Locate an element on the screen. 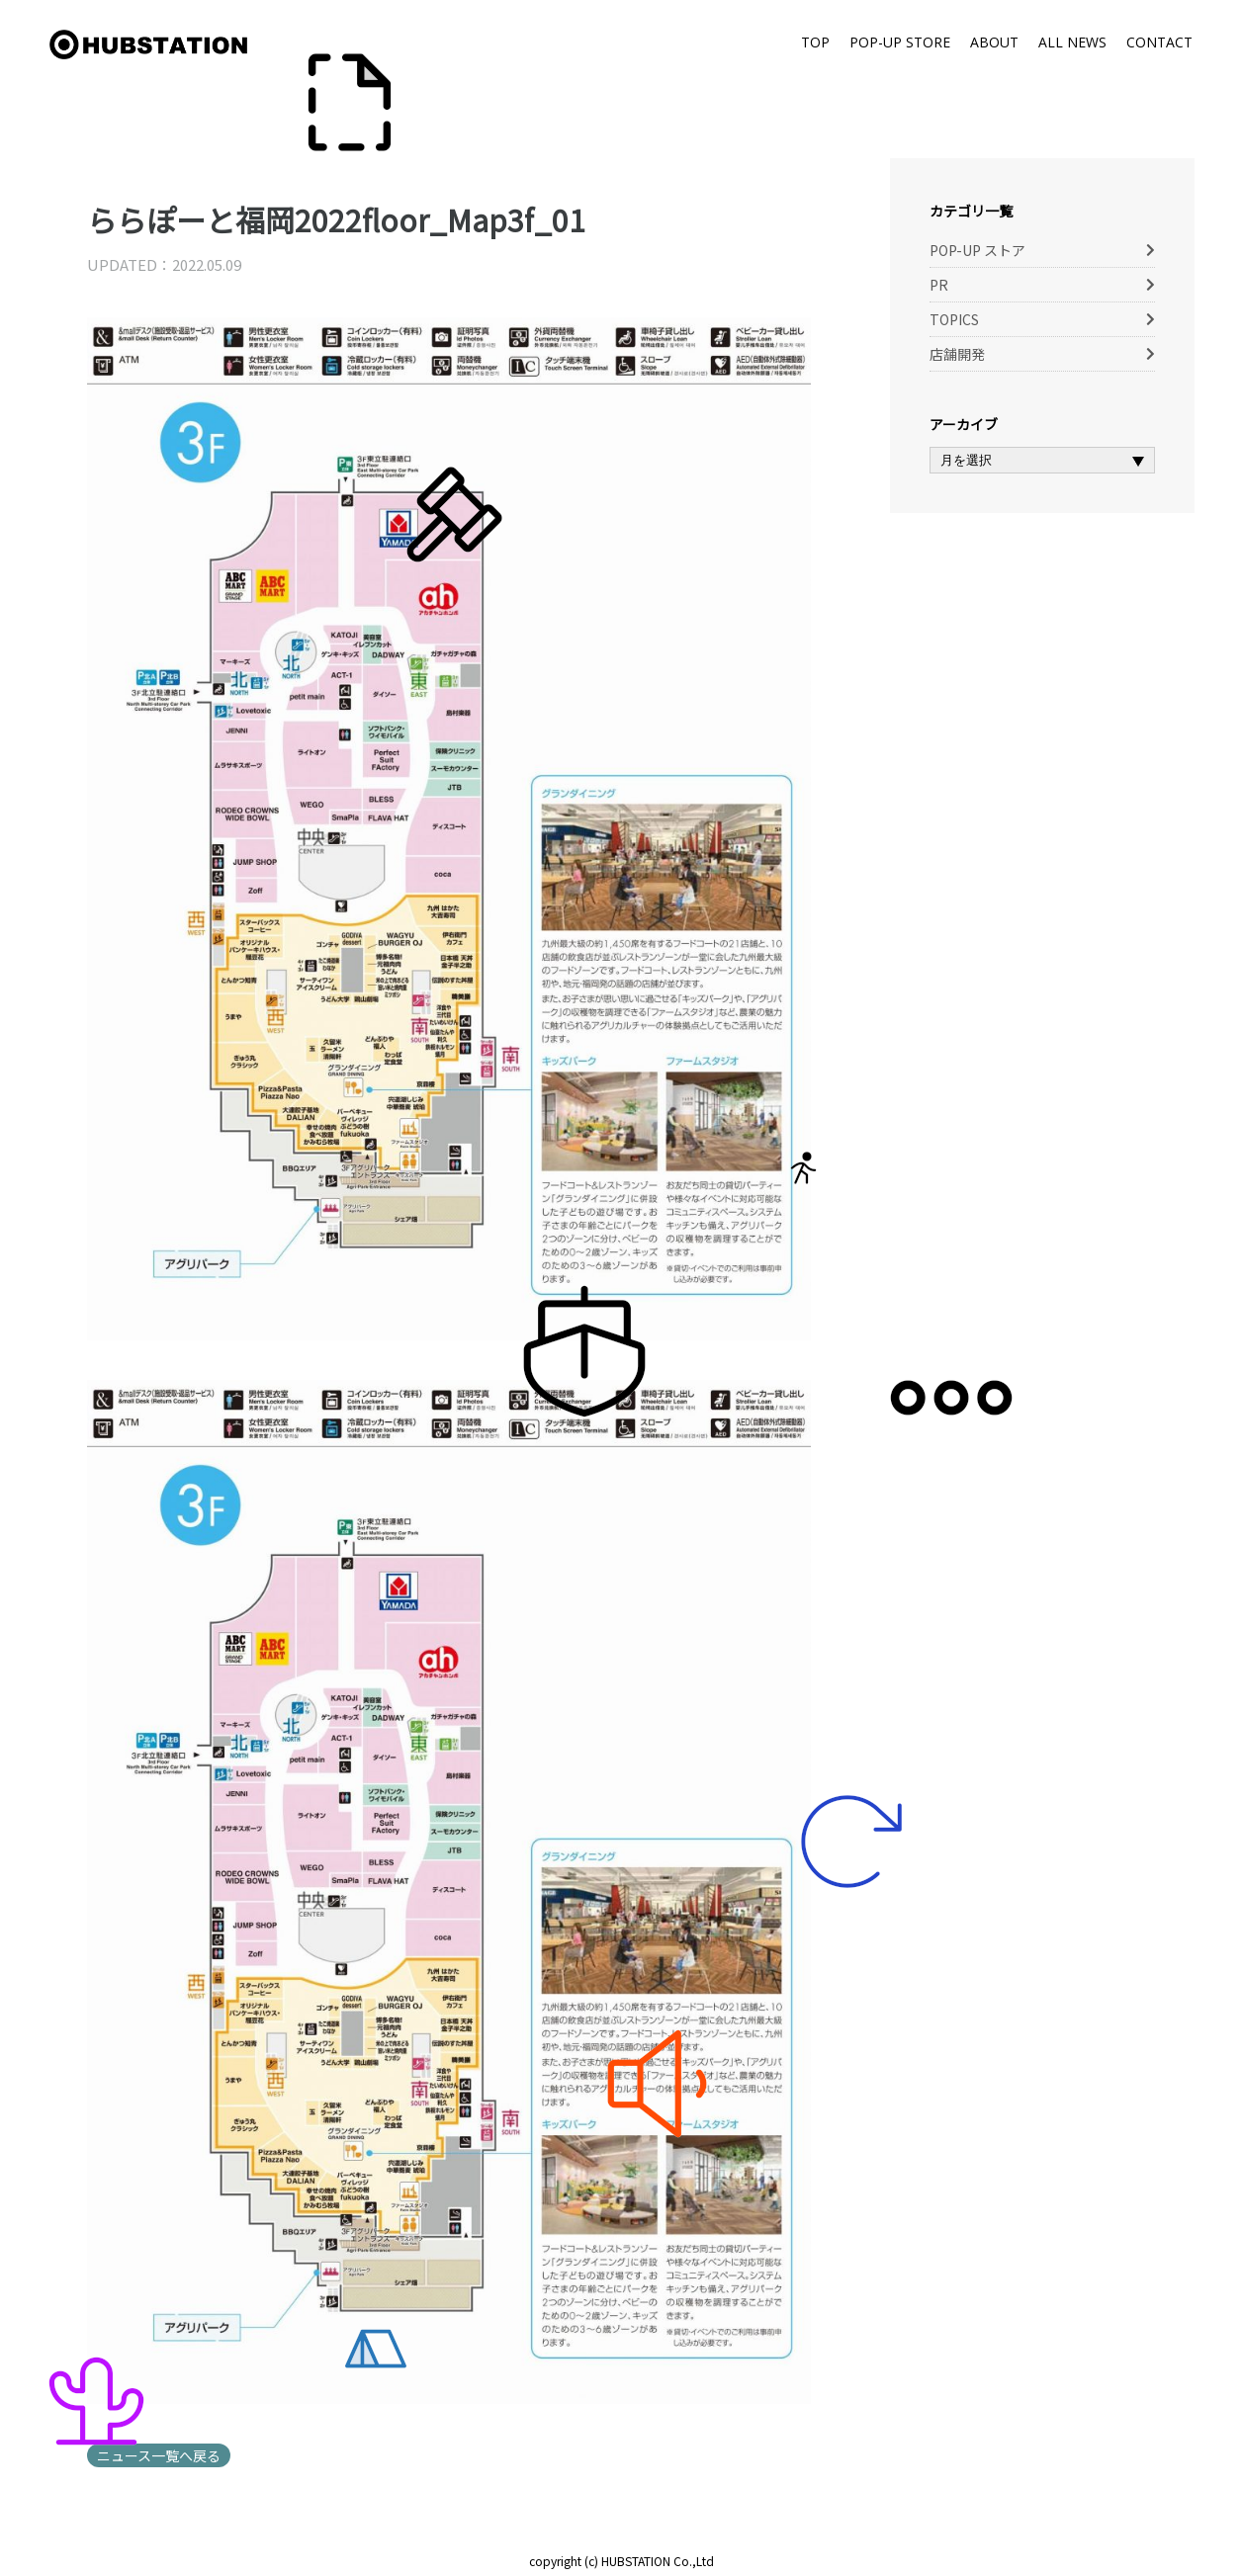 The height and width of the screenshot is (2576, 1242). indicates a draft or incomplete file is located at coordinates (349, 102).